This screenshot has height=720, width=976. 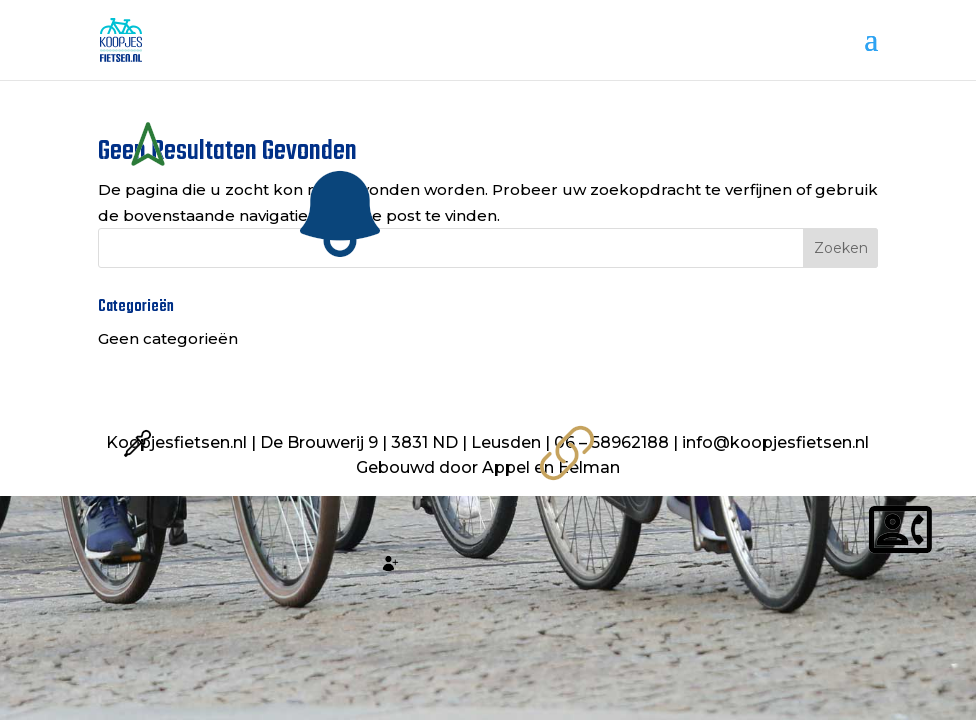 I want to click on view notifications, so click(x=340, y=214).